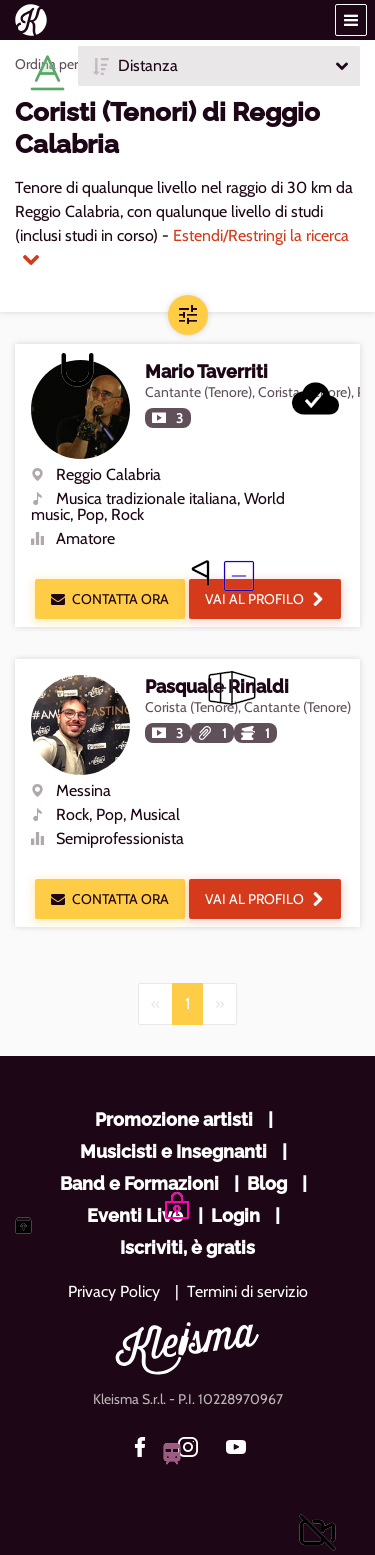  What do you see at coordinates (23, 1225) in the screenshot?
I see `upload file to storage` at bounding box center [23, 1225].